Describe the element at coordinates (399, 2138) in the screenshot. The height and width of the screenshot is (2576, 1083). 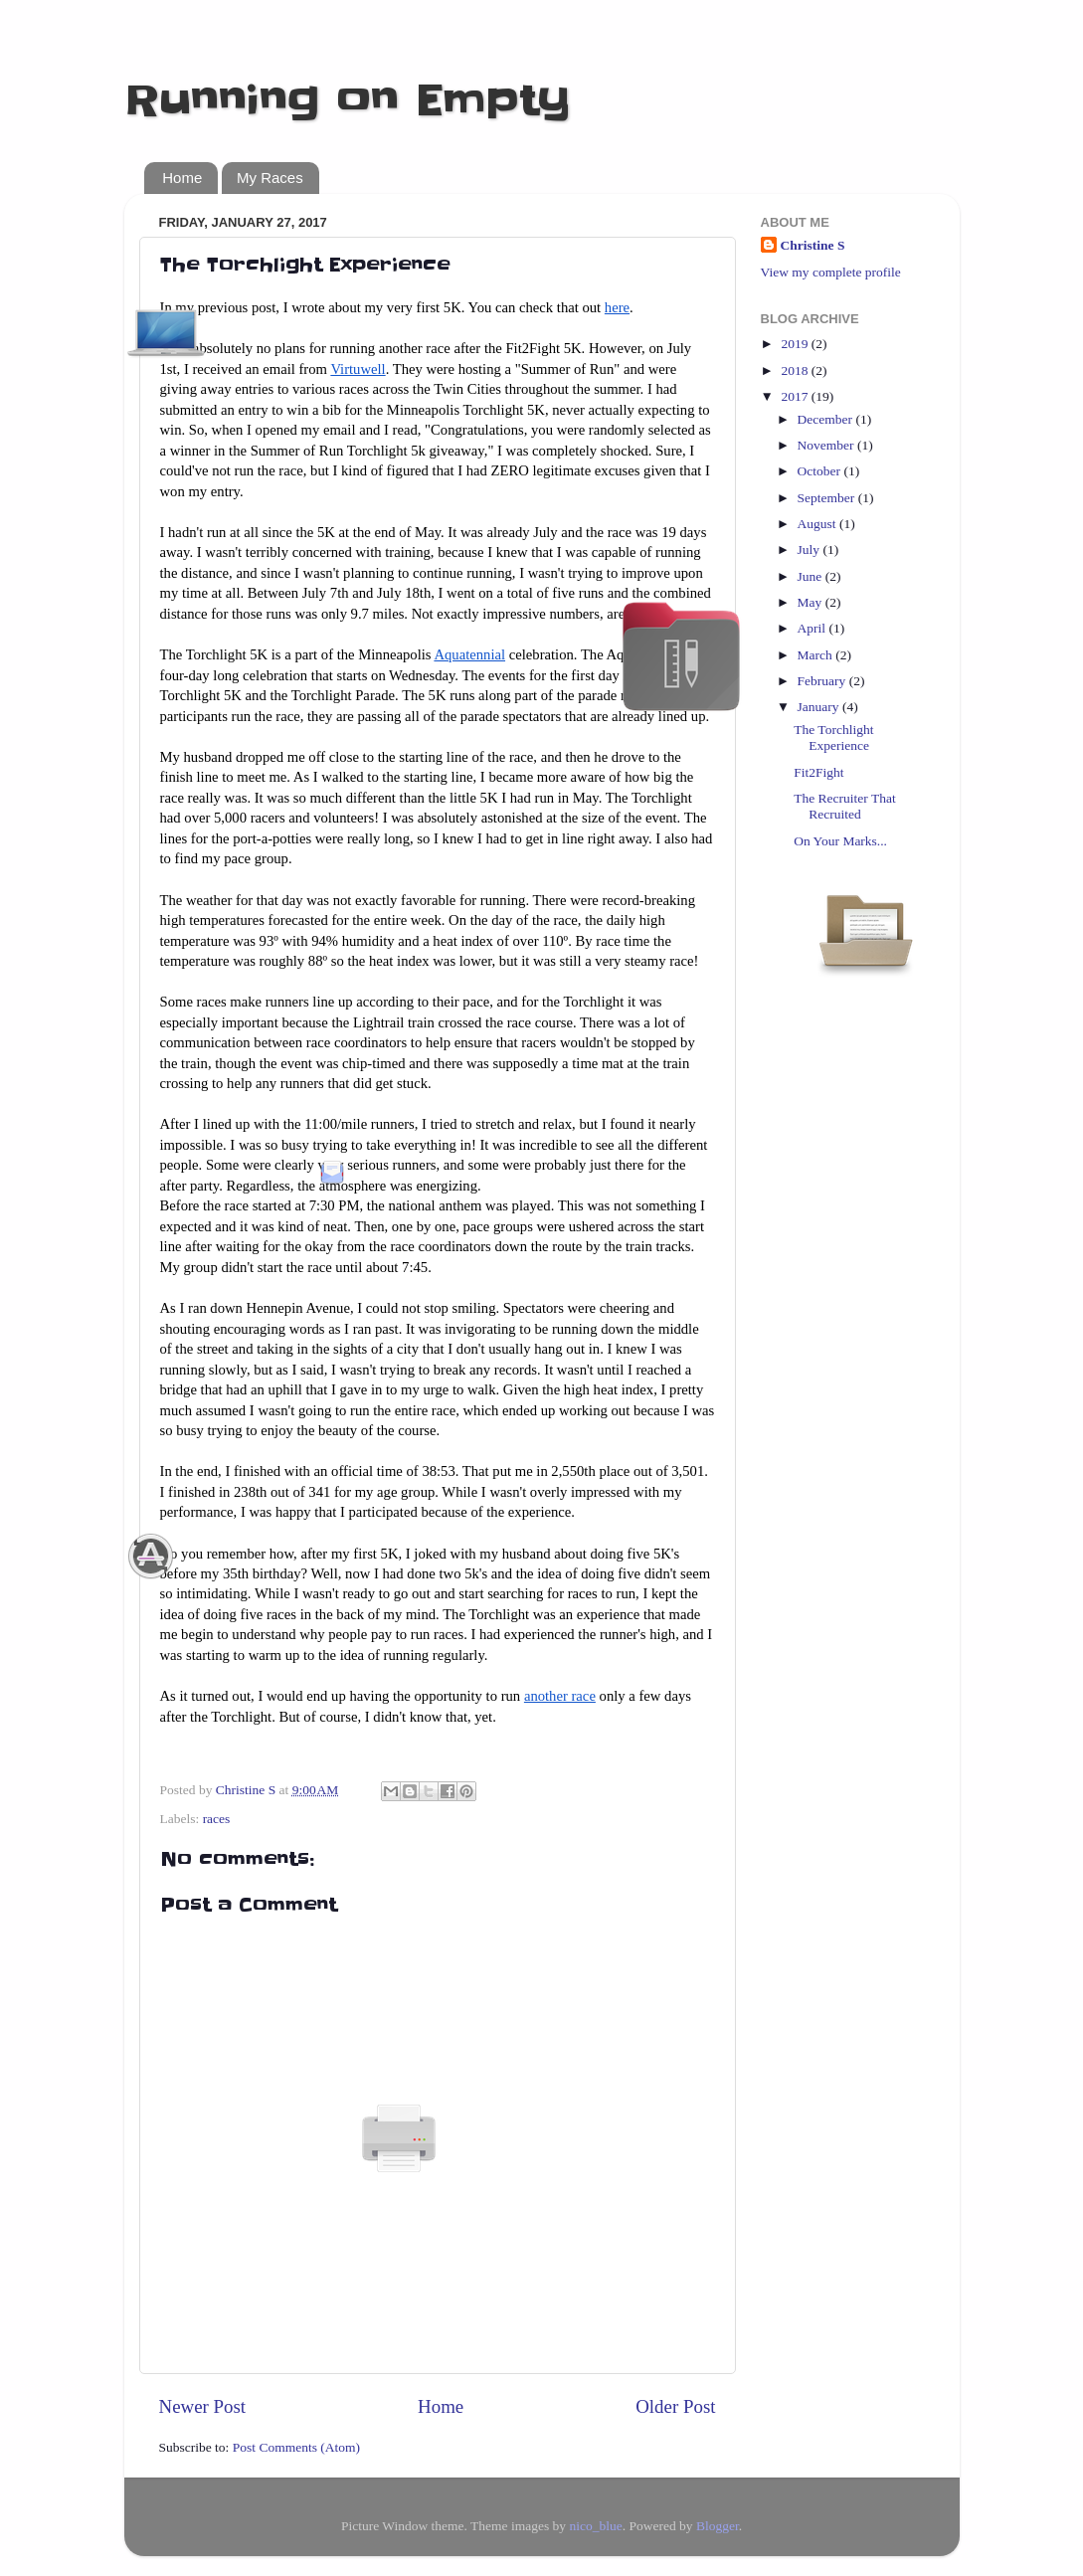
I see `access printer settings and options` at that location.